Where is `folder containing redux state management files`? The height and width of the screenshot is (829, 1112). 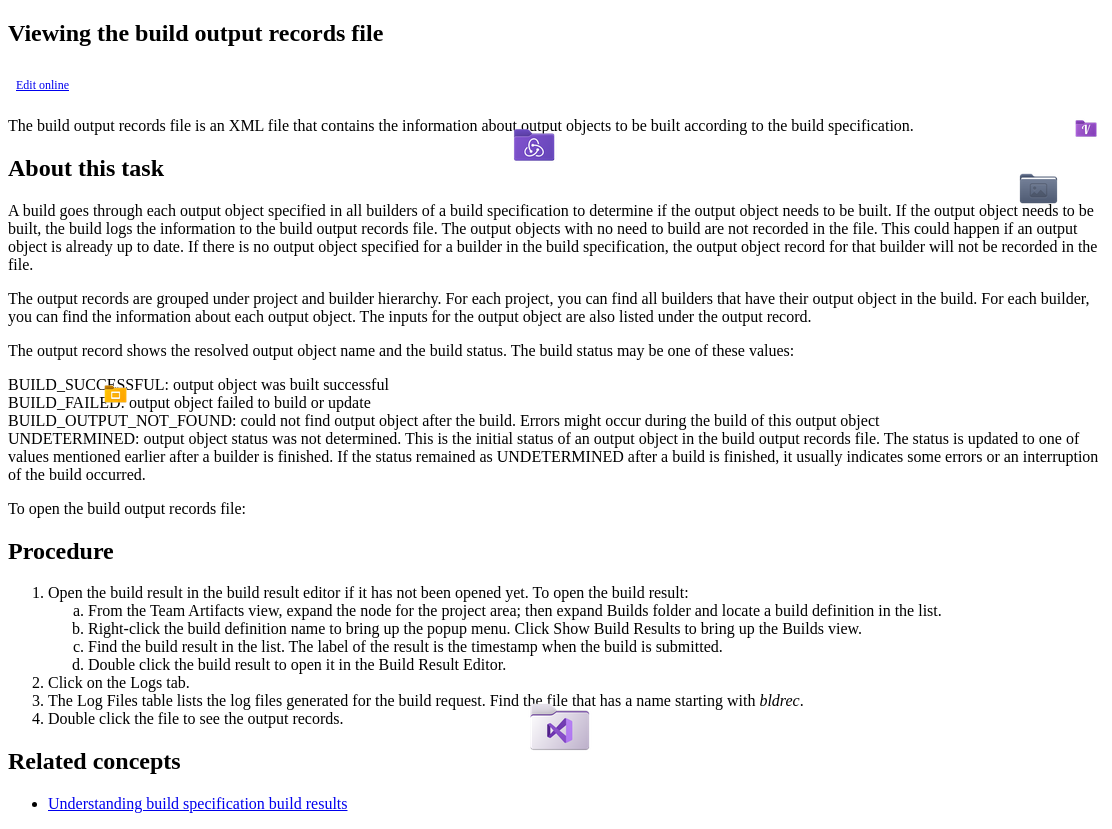 folder containing redux state management files is located at coordinates (534, 146).